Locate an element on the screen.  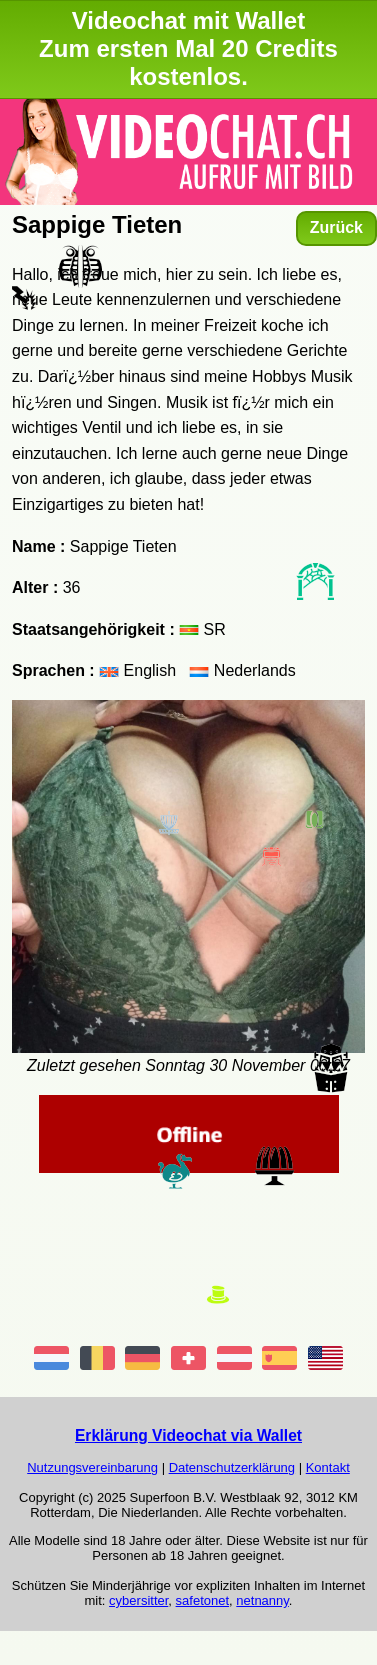
access disc golf course information is located at coordinates (169, 823).